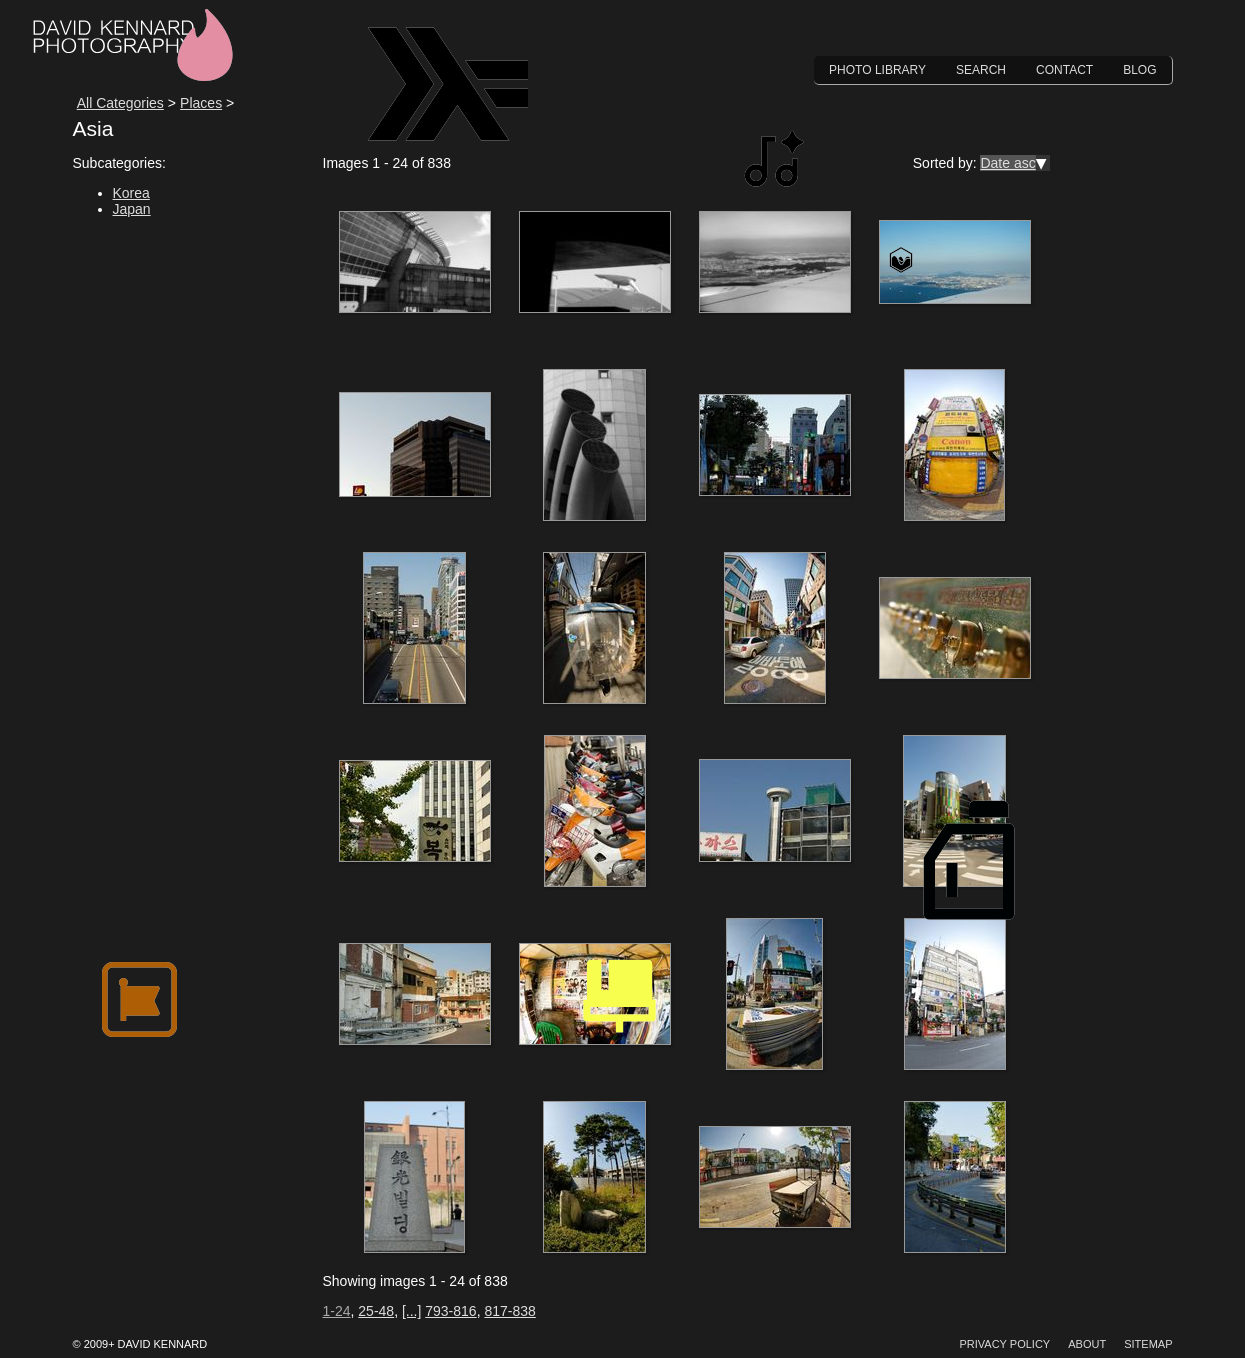 The width and height of the screenshot is (1245, 1358). I want to click on font awesome brand logo, so click(139, 999).